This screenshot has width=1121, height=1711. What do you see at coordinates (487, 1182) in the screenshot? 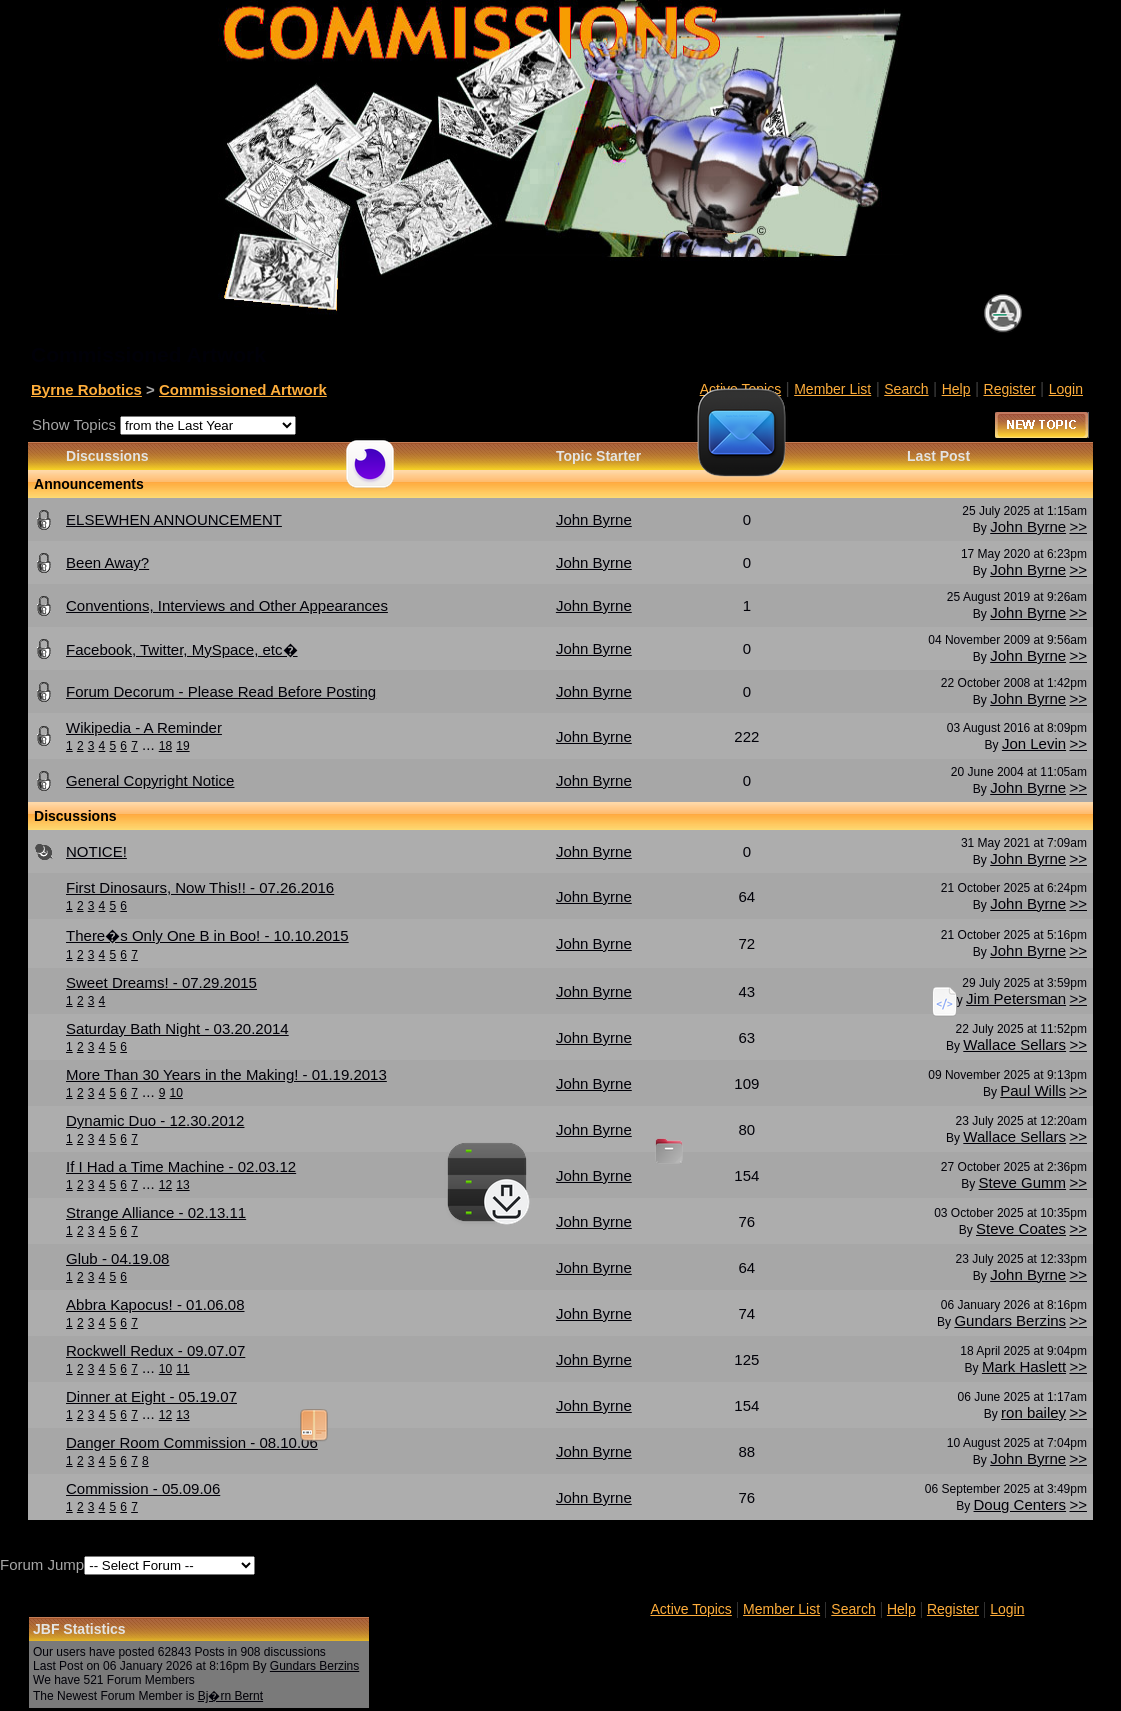
I see `configure network server installation settings` at bounding box center [487, 1182].